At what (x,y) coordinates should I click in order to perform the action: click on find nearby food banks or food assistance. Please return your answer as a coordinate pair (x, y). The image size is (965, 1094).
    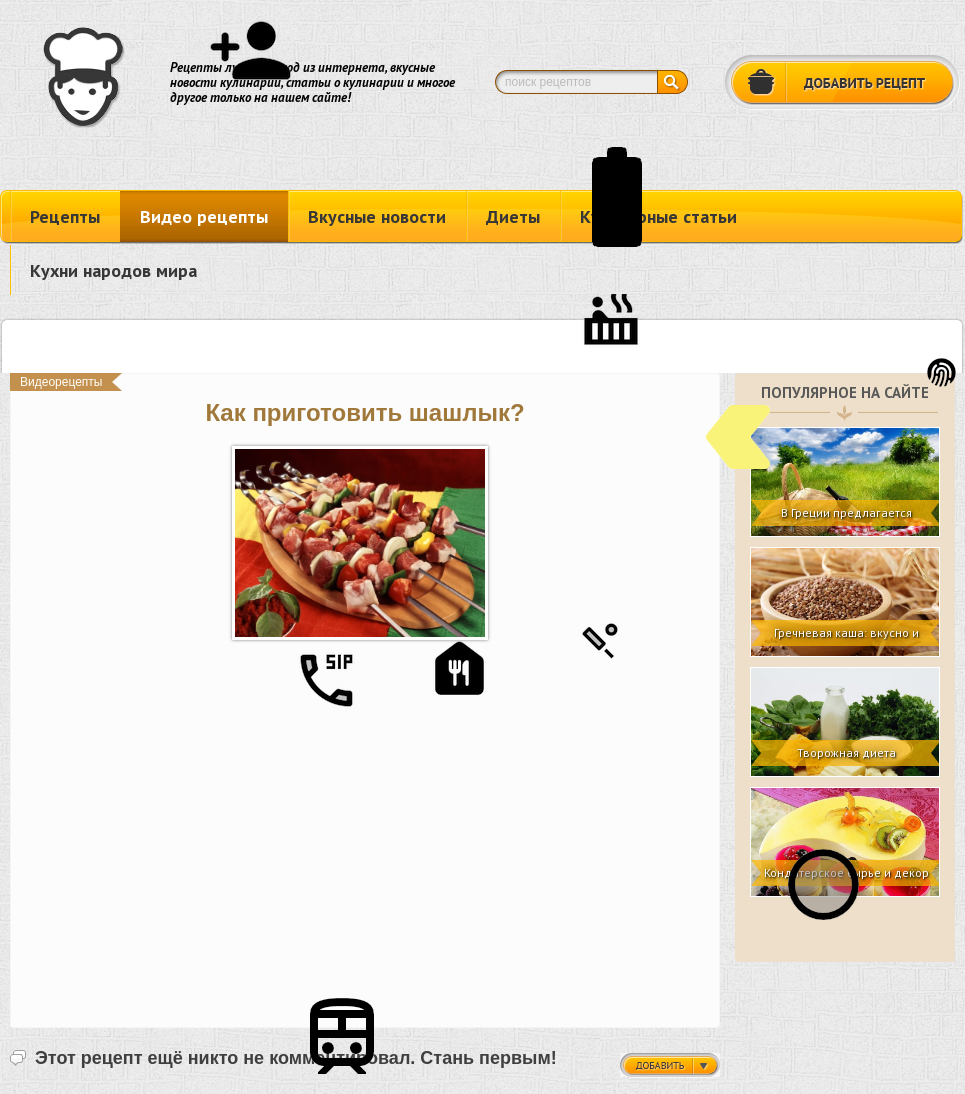
    Looking at the image, I should click on (459, 667).